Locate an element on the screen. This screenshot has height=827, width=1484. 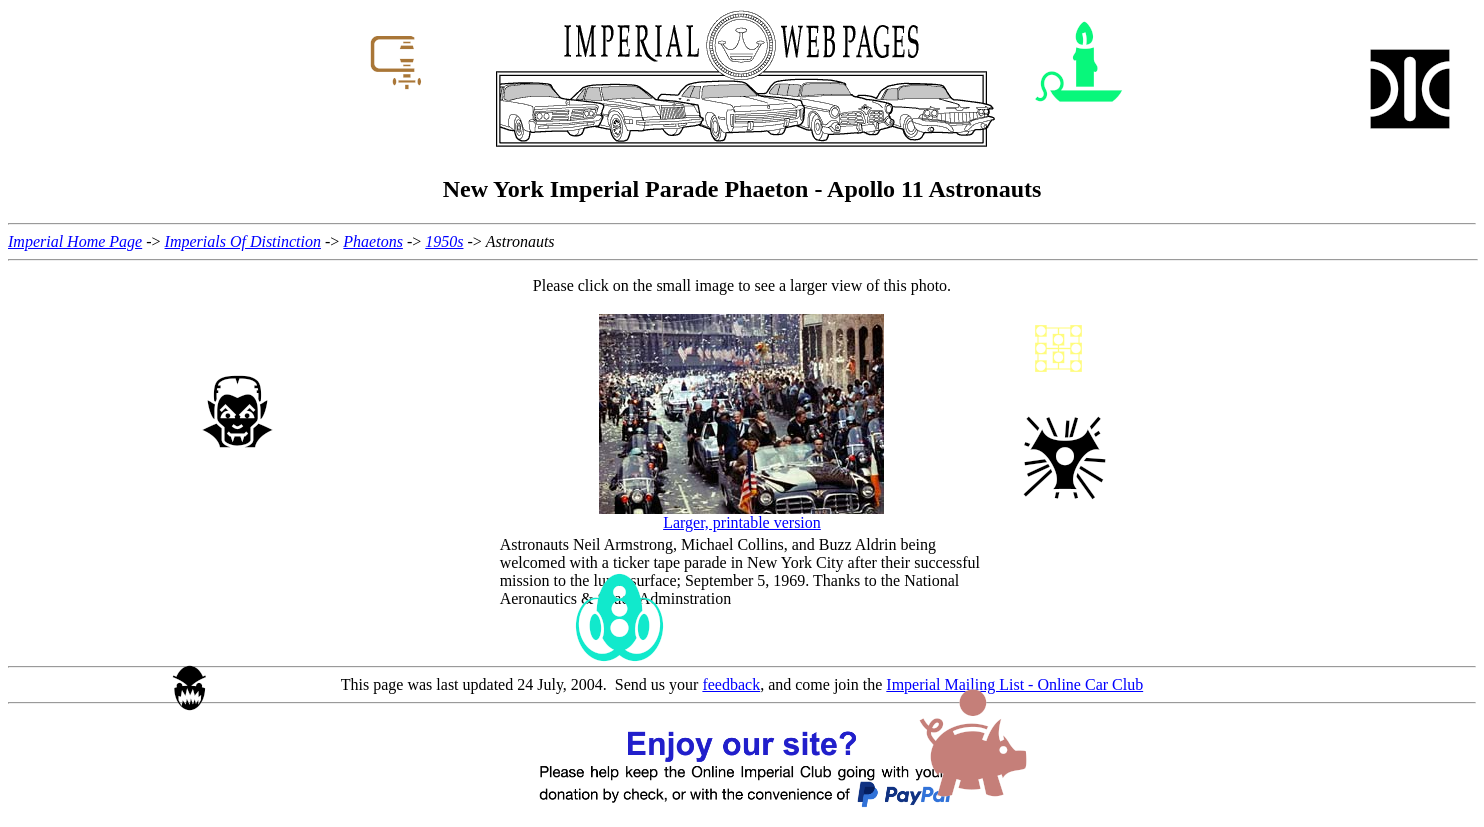
access savings or budget features is located at coordinates (973, 745).